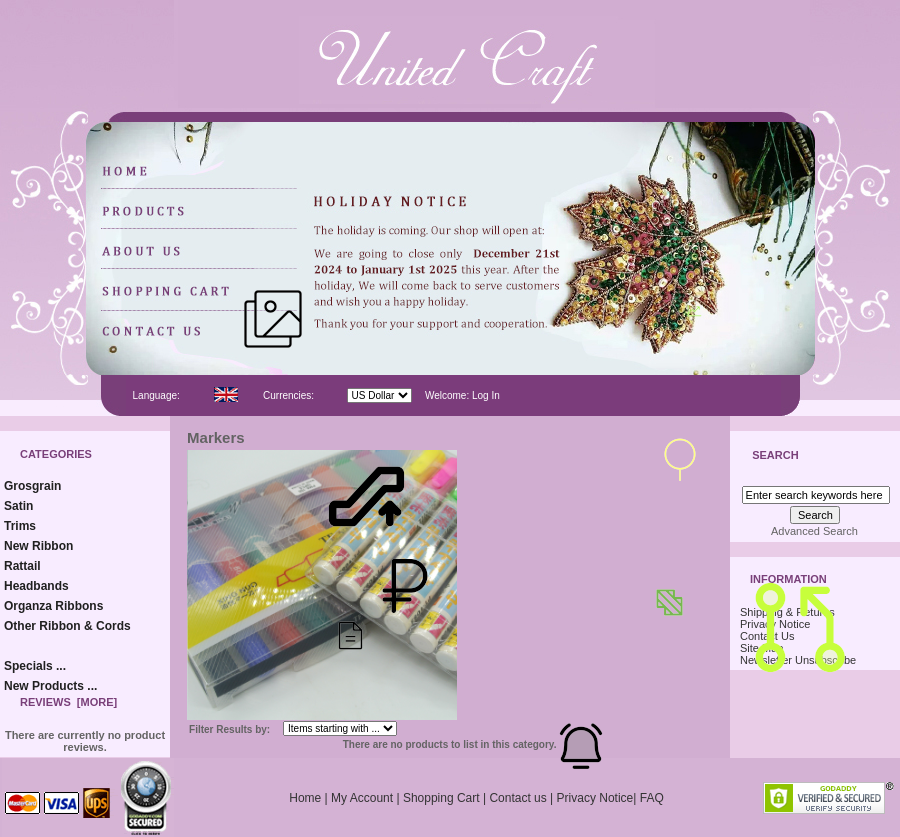 This screenshot has height=837, width=900. Describe the element at coordinates (273, 319) in the screenshot. I see `view photo gallery` at that location.